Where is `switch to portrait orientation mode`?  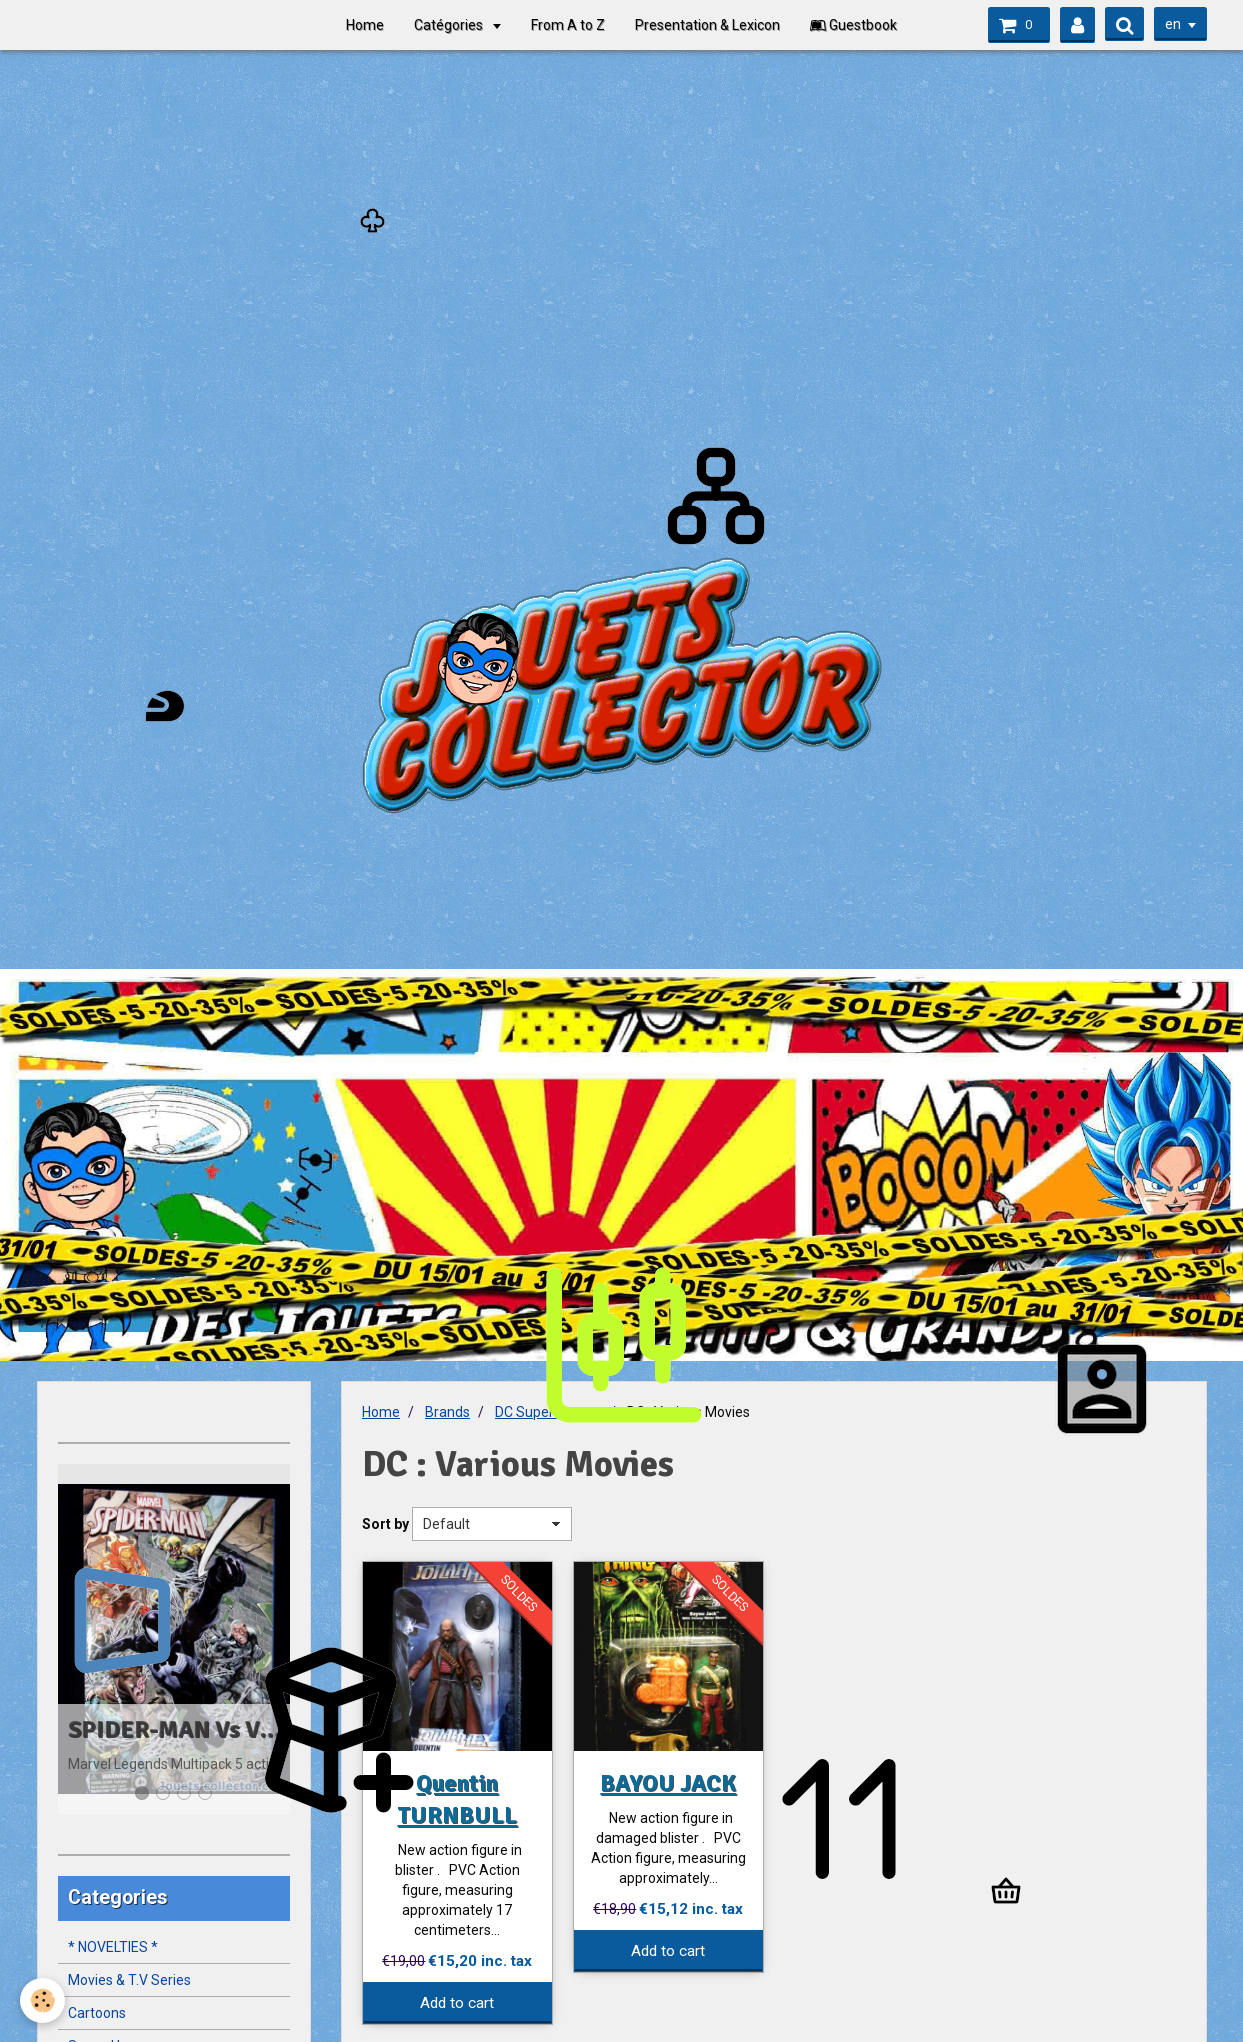
switch to portrait orientation mode is located at coordinates (1102, 1389).